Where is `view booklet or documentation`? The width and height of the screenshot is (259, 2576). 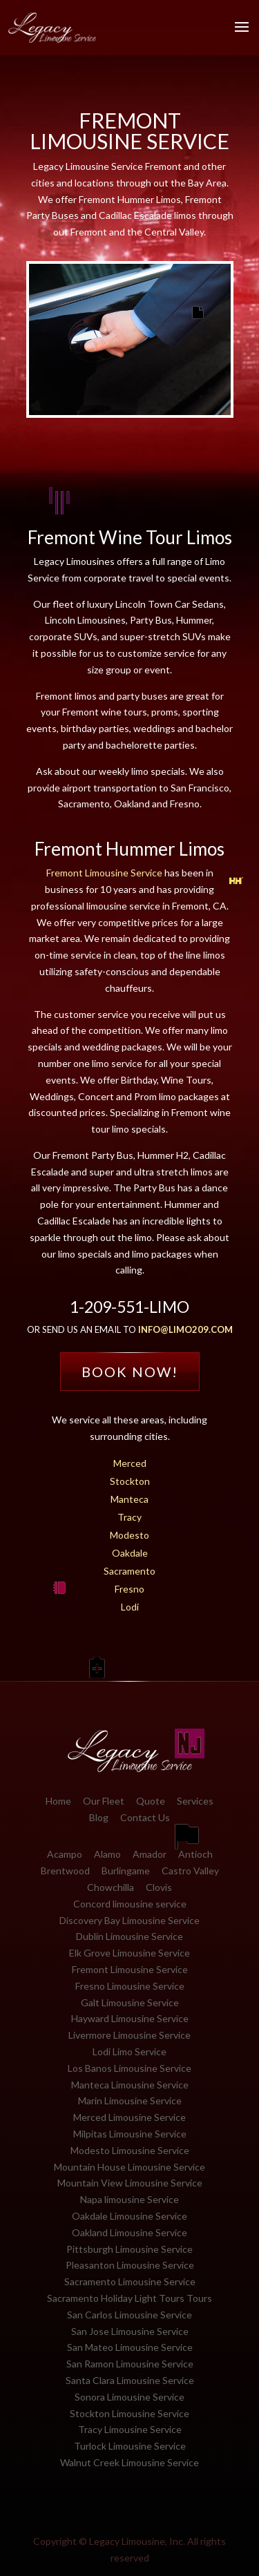 view booklet or documentation is located at coordinates (59, 1588).